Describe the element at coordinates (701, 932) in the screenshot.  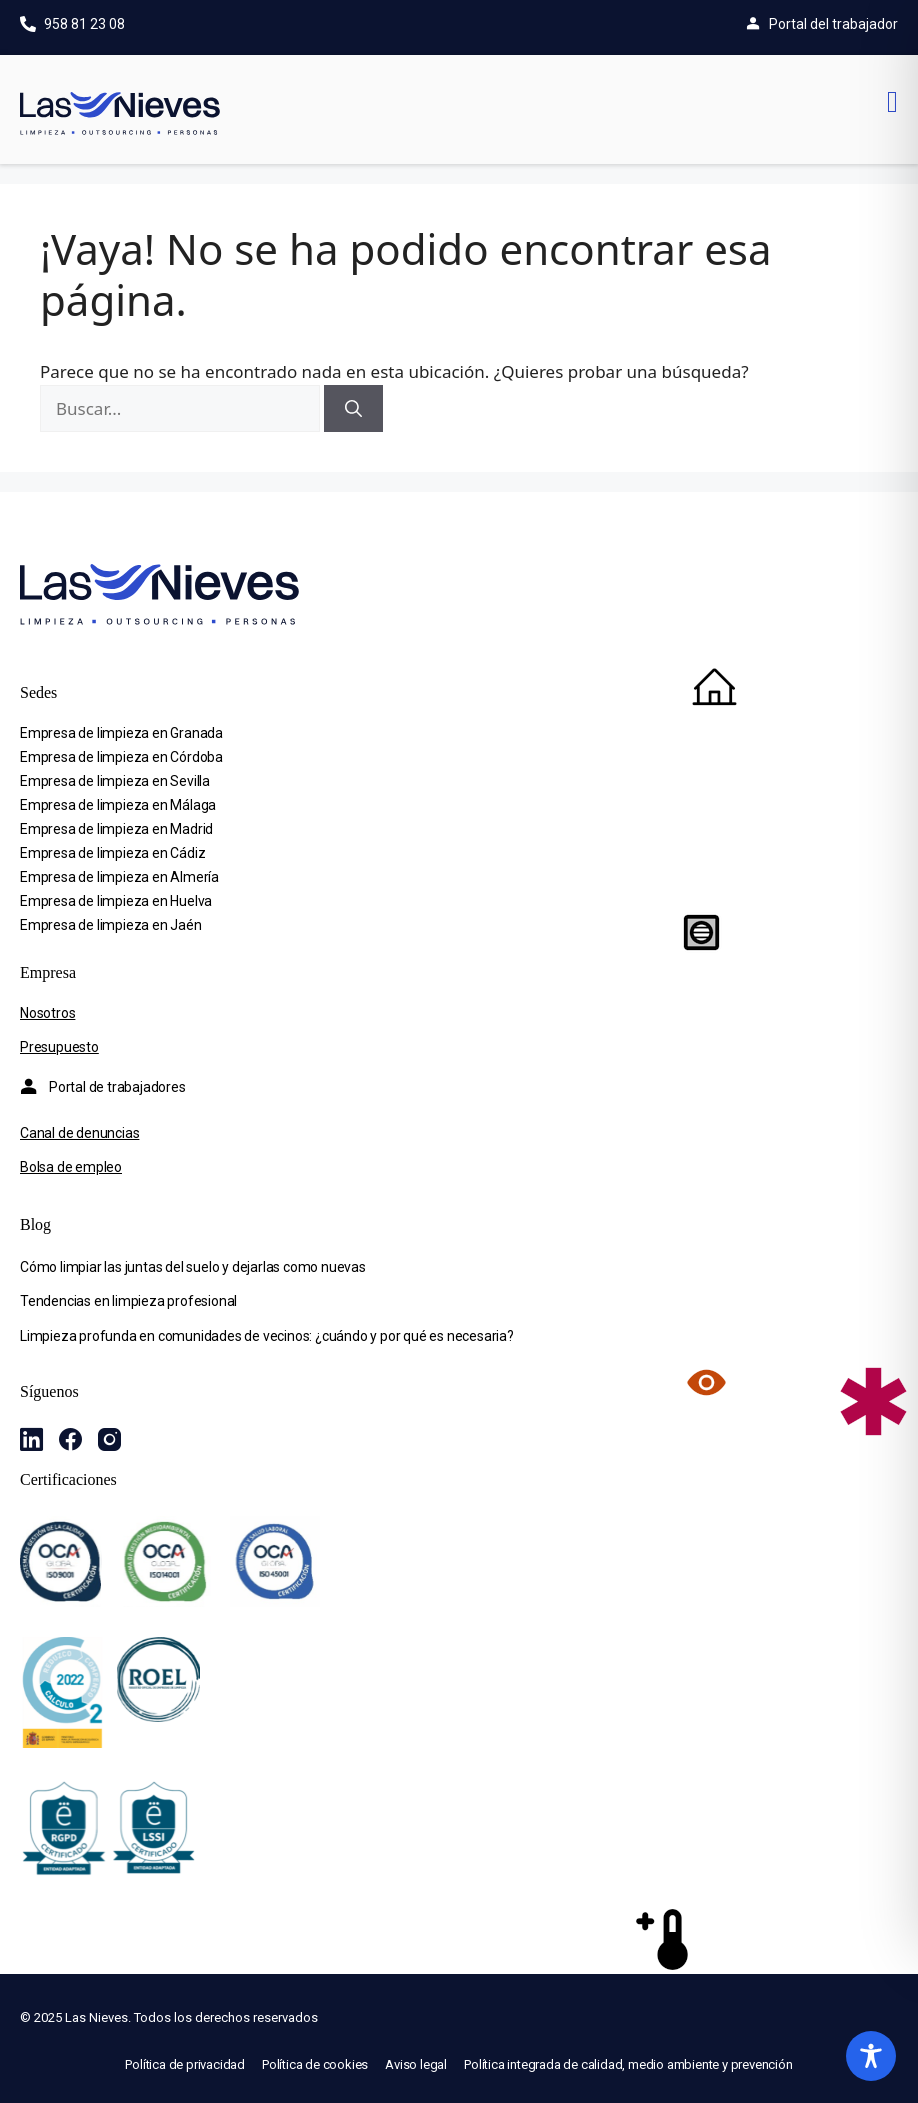
I see `access heating, ventilation, and air conditioning controls` at that location.